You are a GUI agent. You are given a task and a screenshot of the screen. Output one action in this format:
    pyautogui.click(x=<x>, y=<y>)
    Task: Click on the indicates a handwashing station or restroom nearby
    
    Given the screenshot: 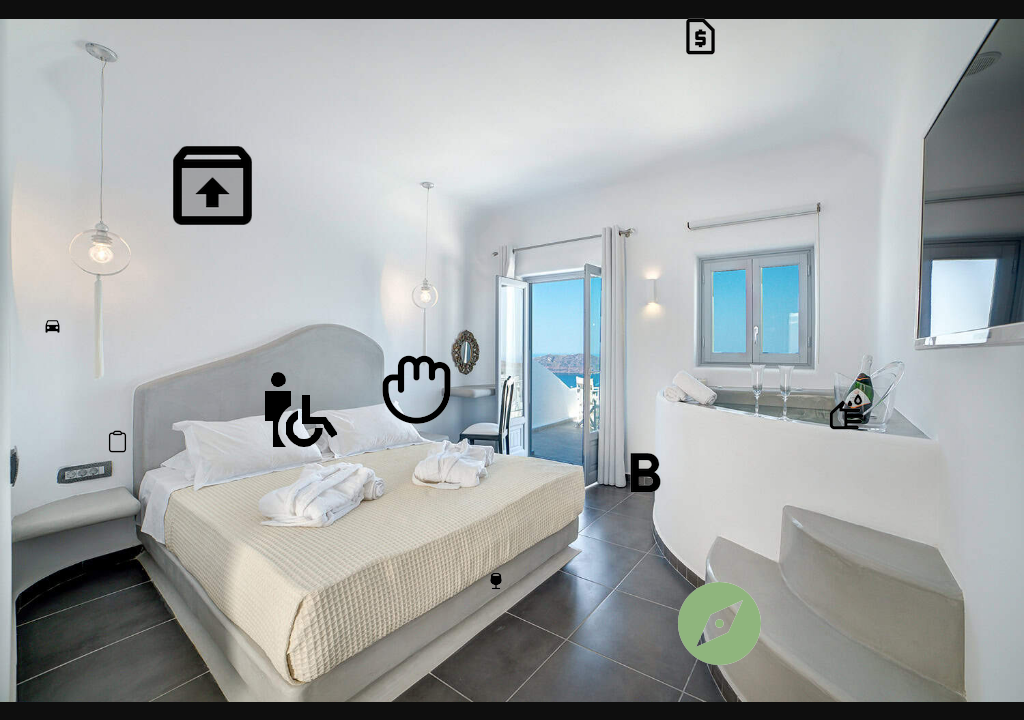 What is the action you would take?
    pyautogui.click(x=847, y=411)
    